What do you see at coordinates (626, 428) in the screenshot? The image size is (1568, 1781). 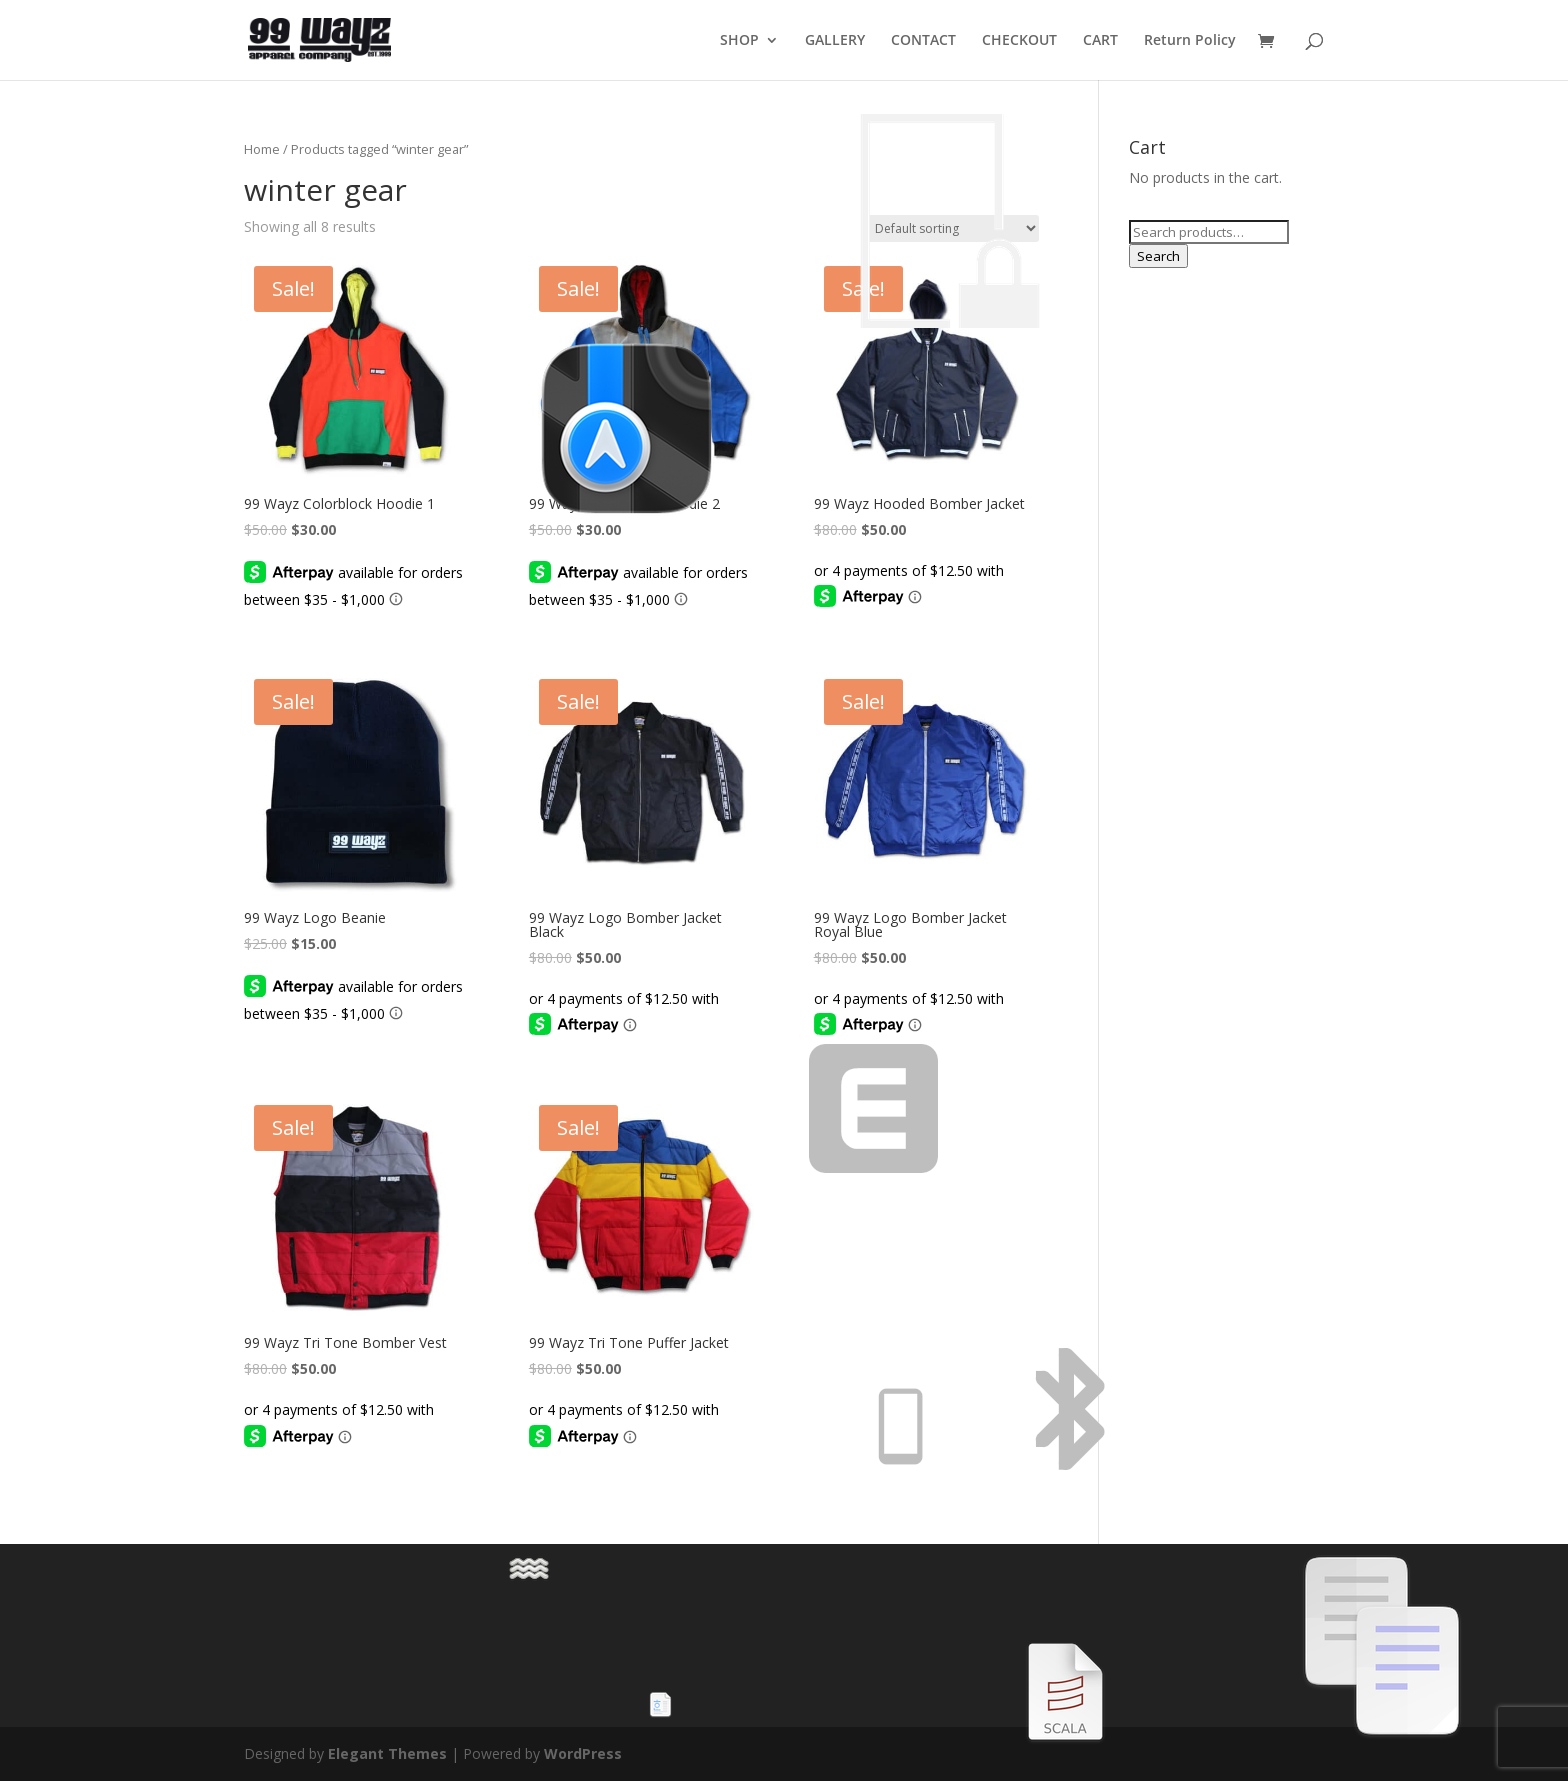 I see `open apple maps` at bounding box center [626, 428].